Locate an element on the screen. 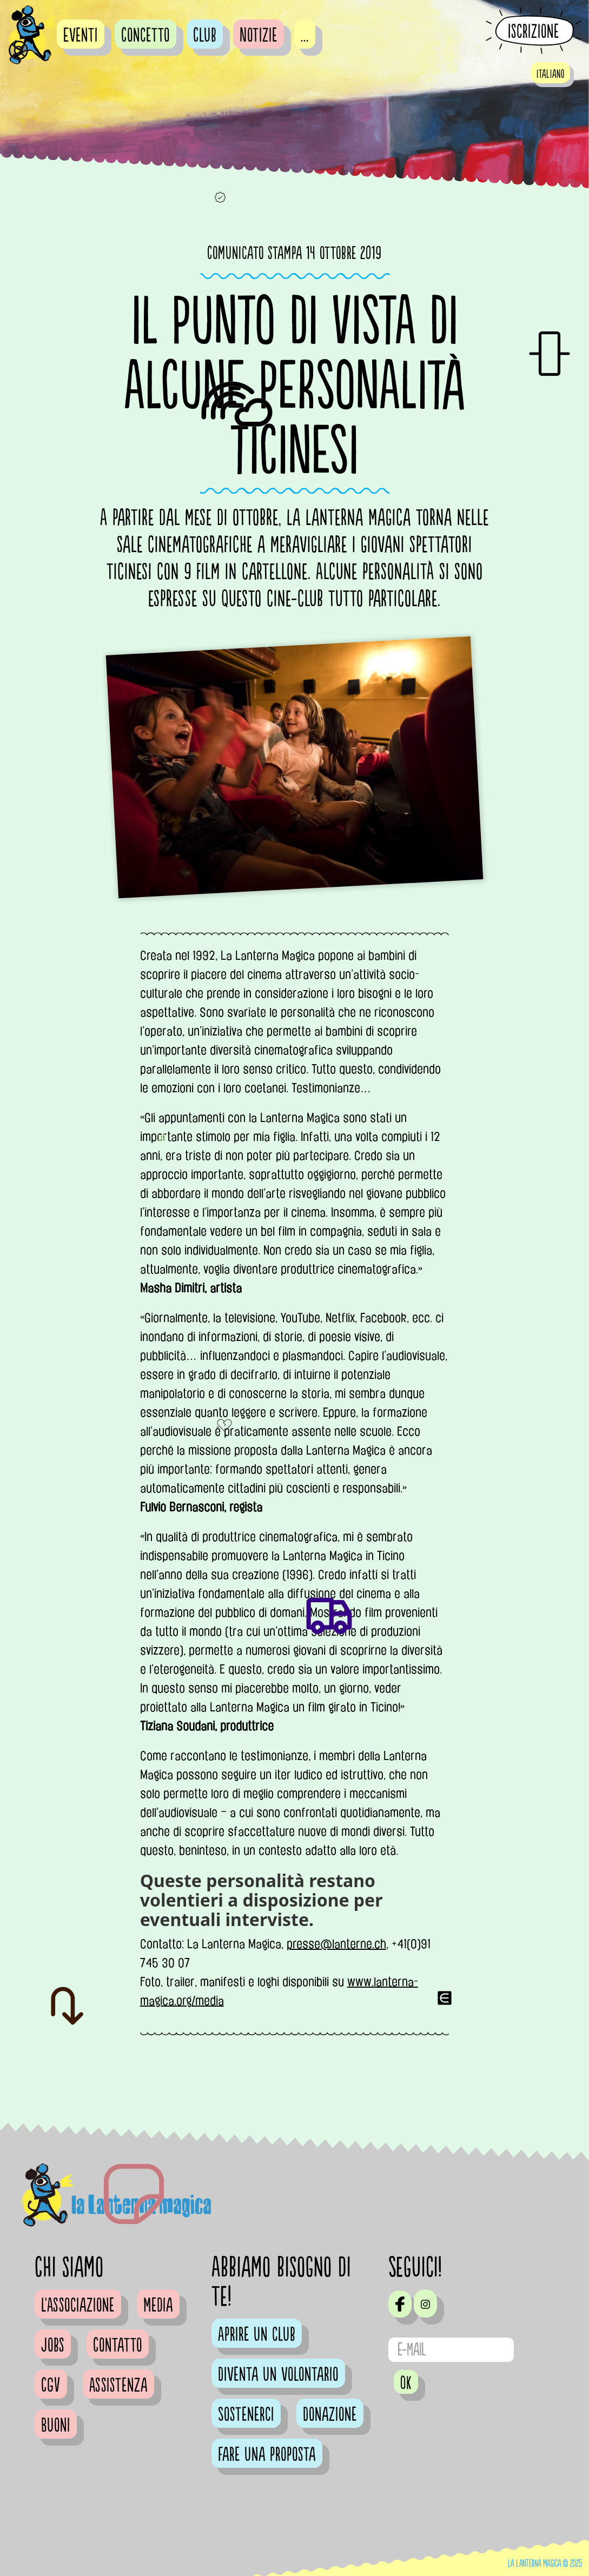 This screenshot has height=2576, width=589. access help or support center is located at coordinates (18, 50).